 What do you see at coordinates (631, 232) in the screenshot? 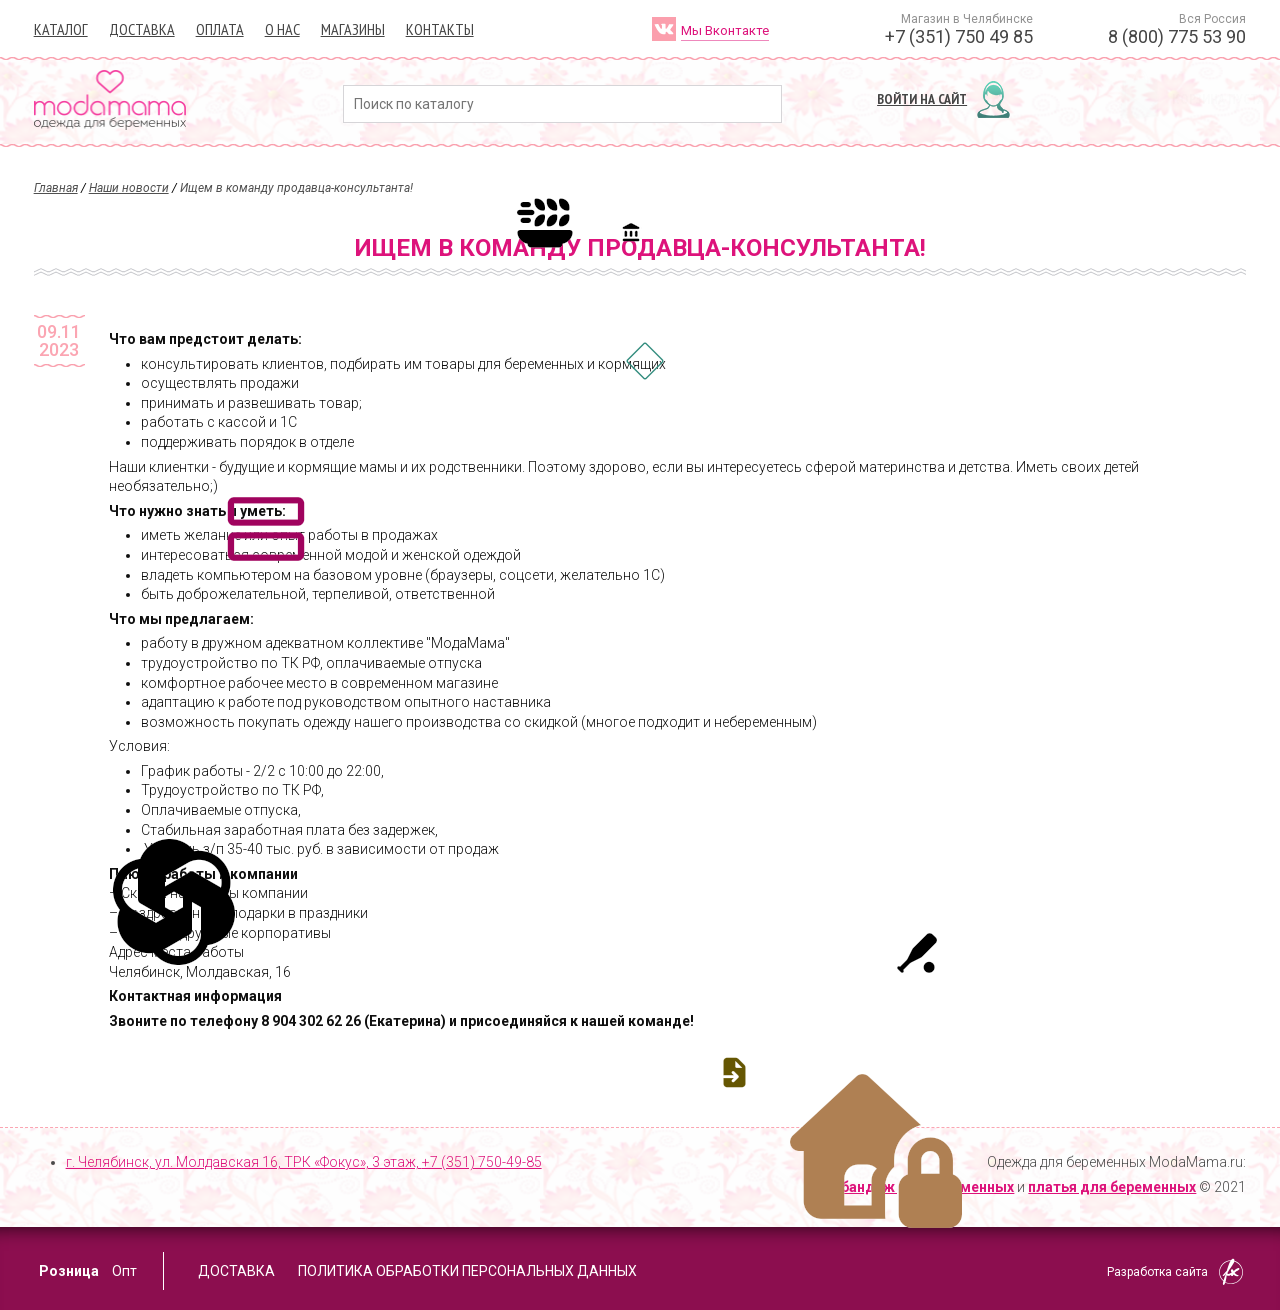
I see `access bank or financial account` at bounding box center [631, 232].